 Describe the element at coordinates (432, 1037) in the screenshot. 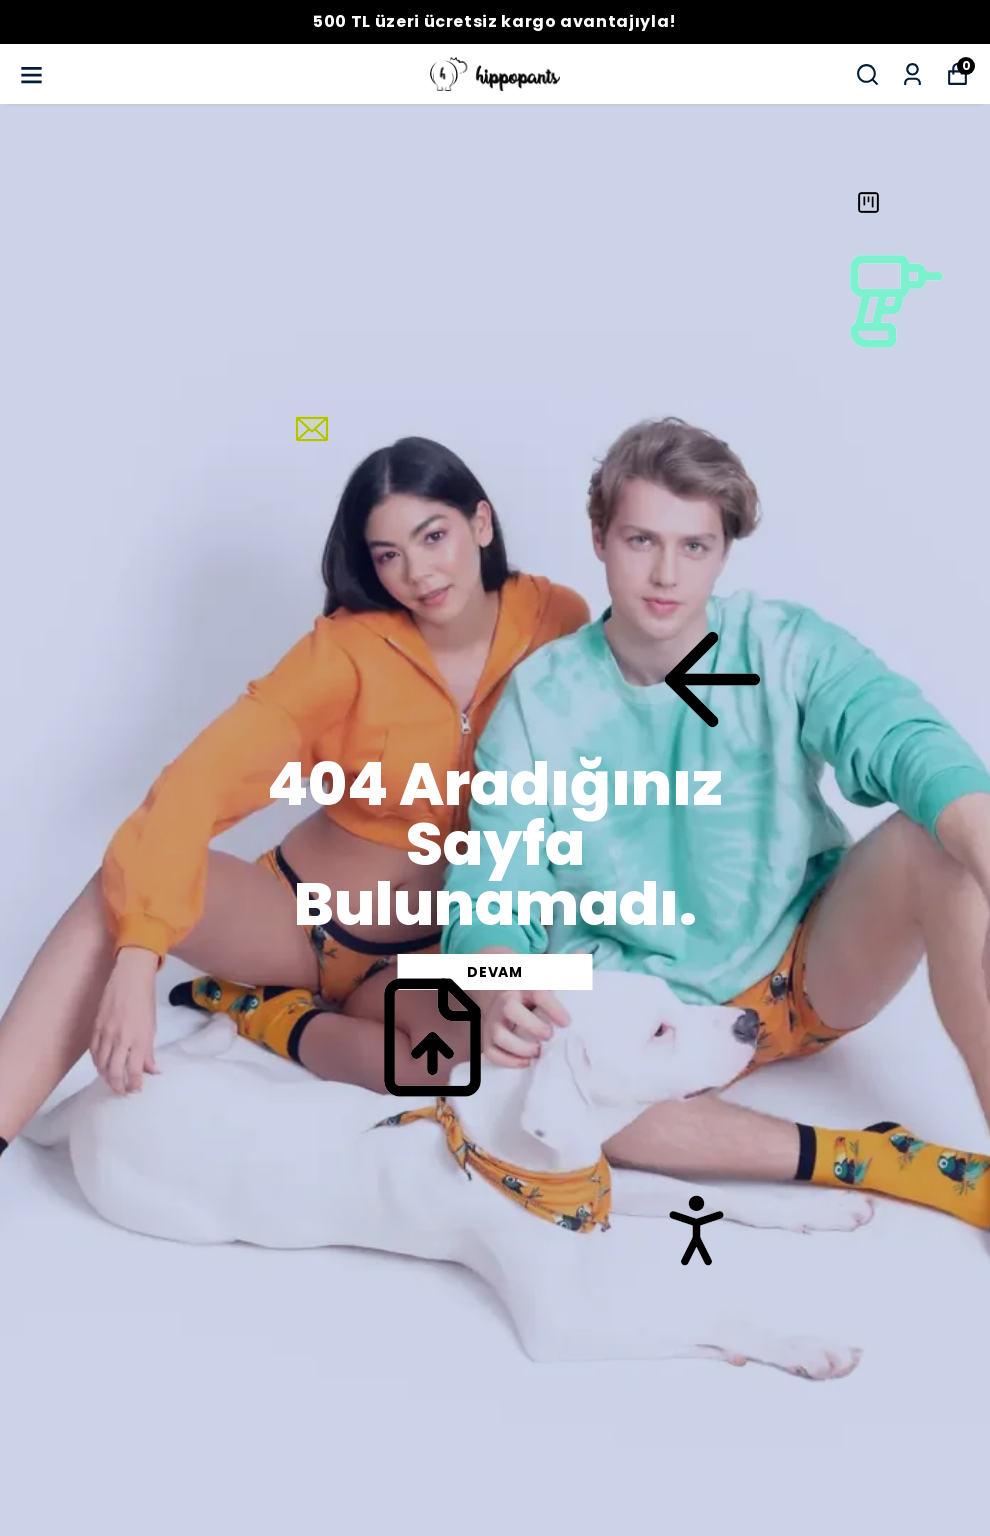

I see `upload a file` at that location.